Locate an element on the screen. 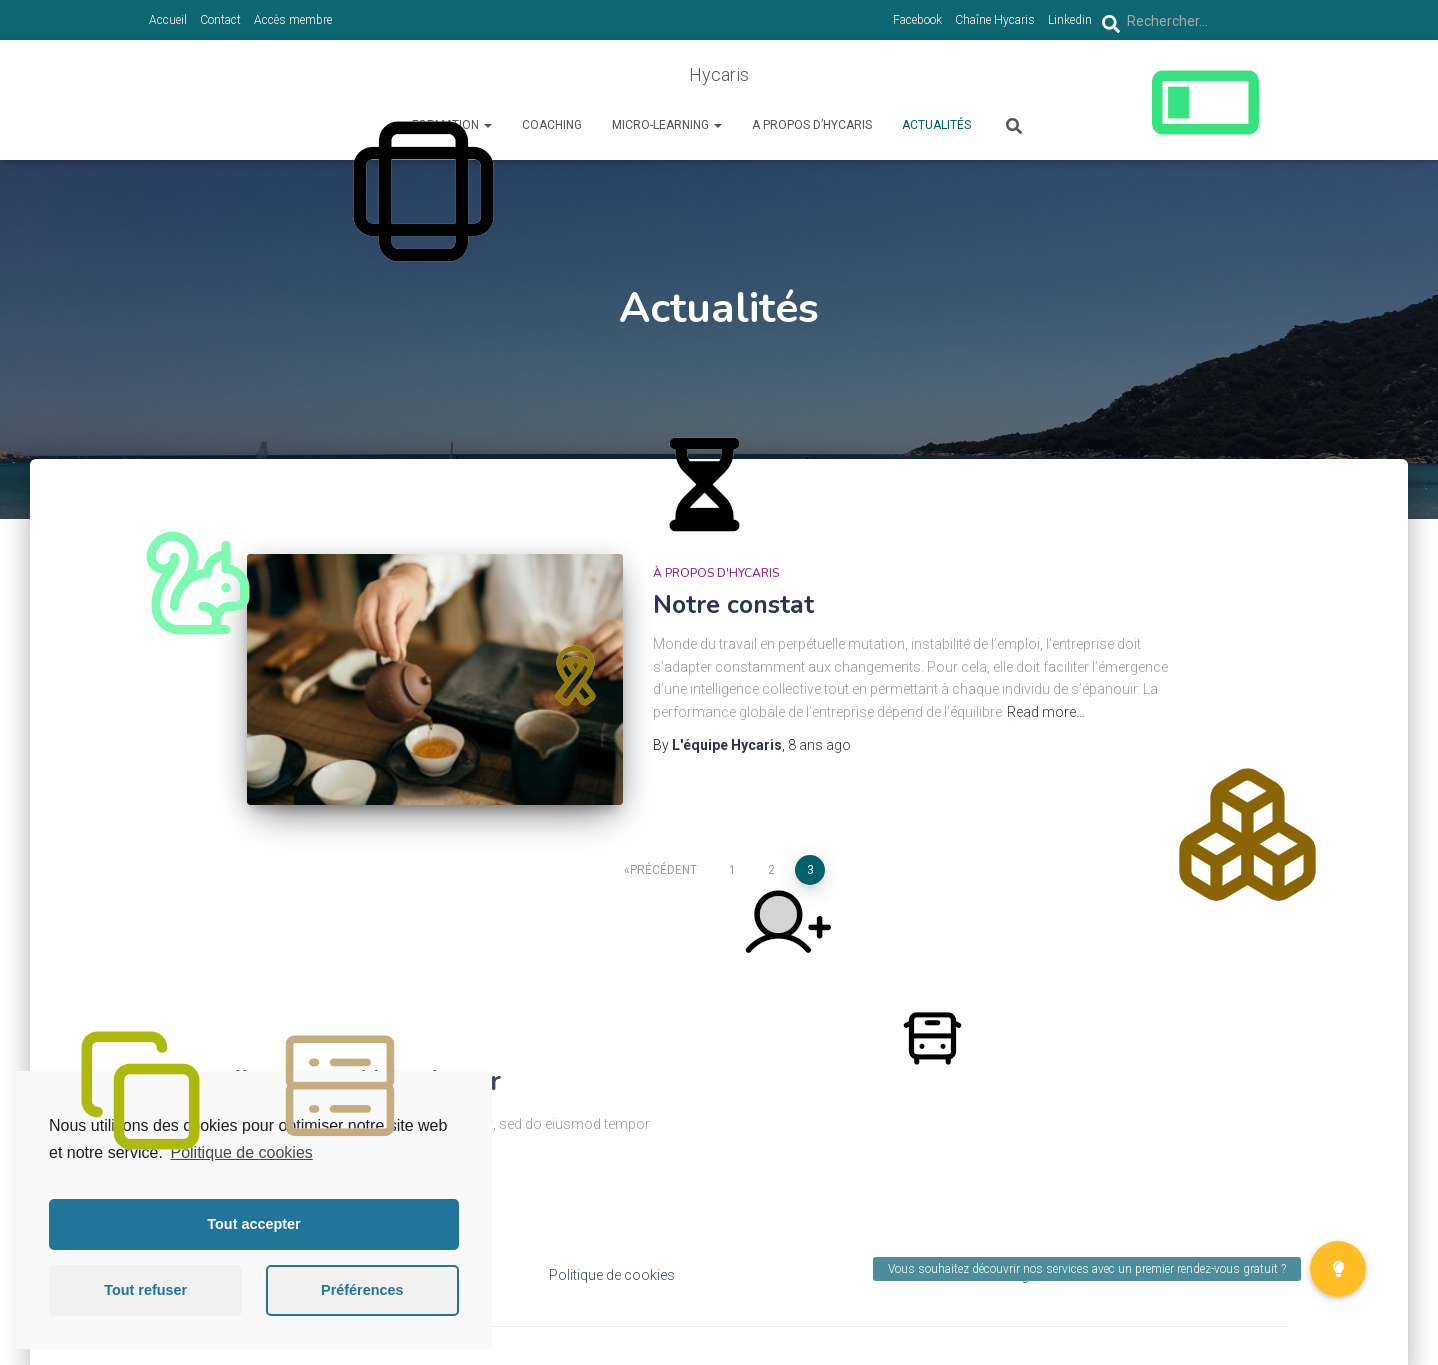 The height and width of the screenshot is (1365, 1438). awareness ribbon symbol for a cause or campaign is located at coordinates (575, 675).